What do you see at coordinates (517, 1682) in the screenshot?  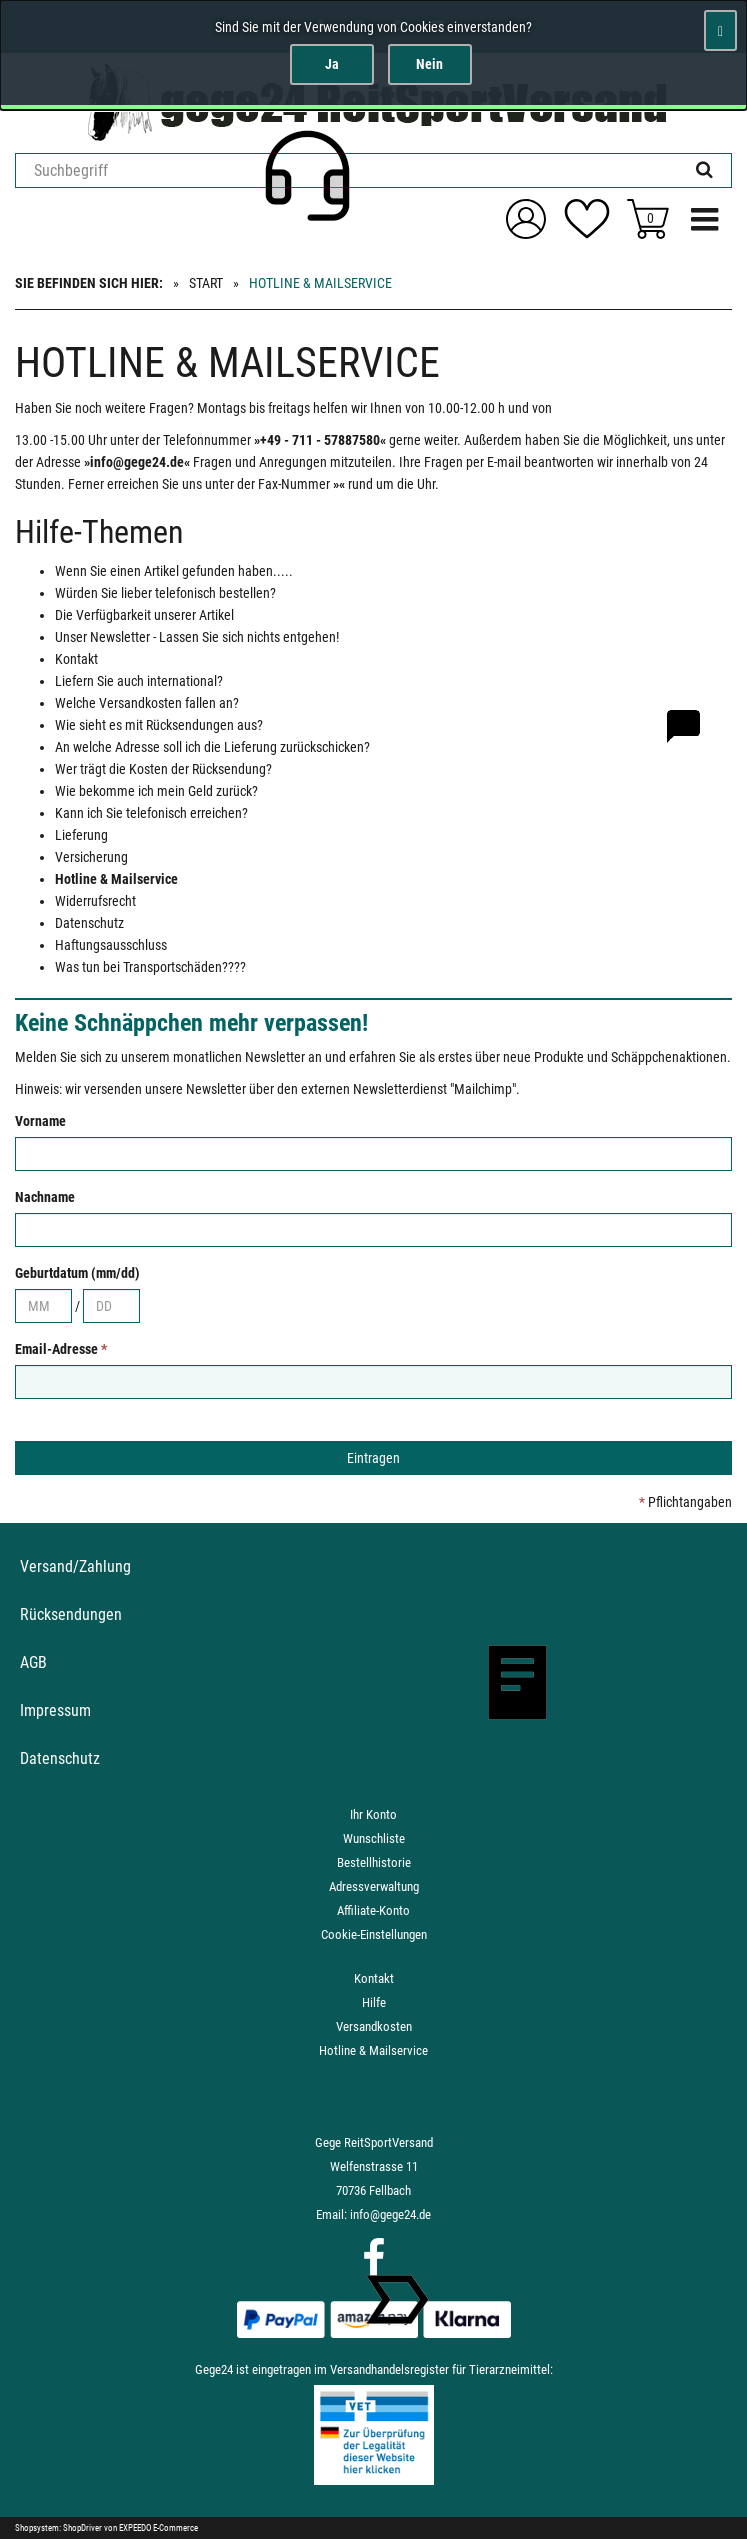 I see `open reader mode for distraction-free viewing` at bounding box center [517, 1682].